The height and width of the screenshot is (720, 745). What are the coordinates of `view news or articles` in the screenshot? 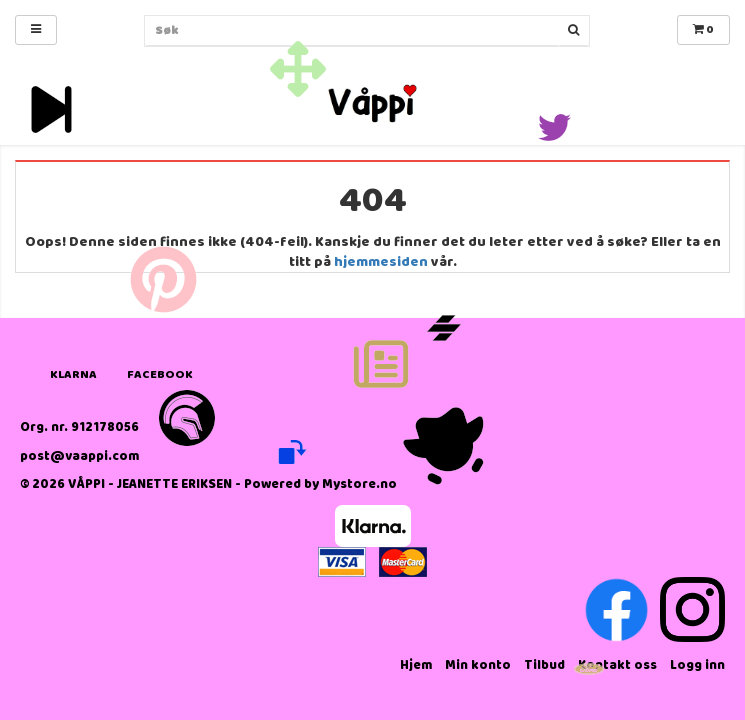 It's located at (381, 364).